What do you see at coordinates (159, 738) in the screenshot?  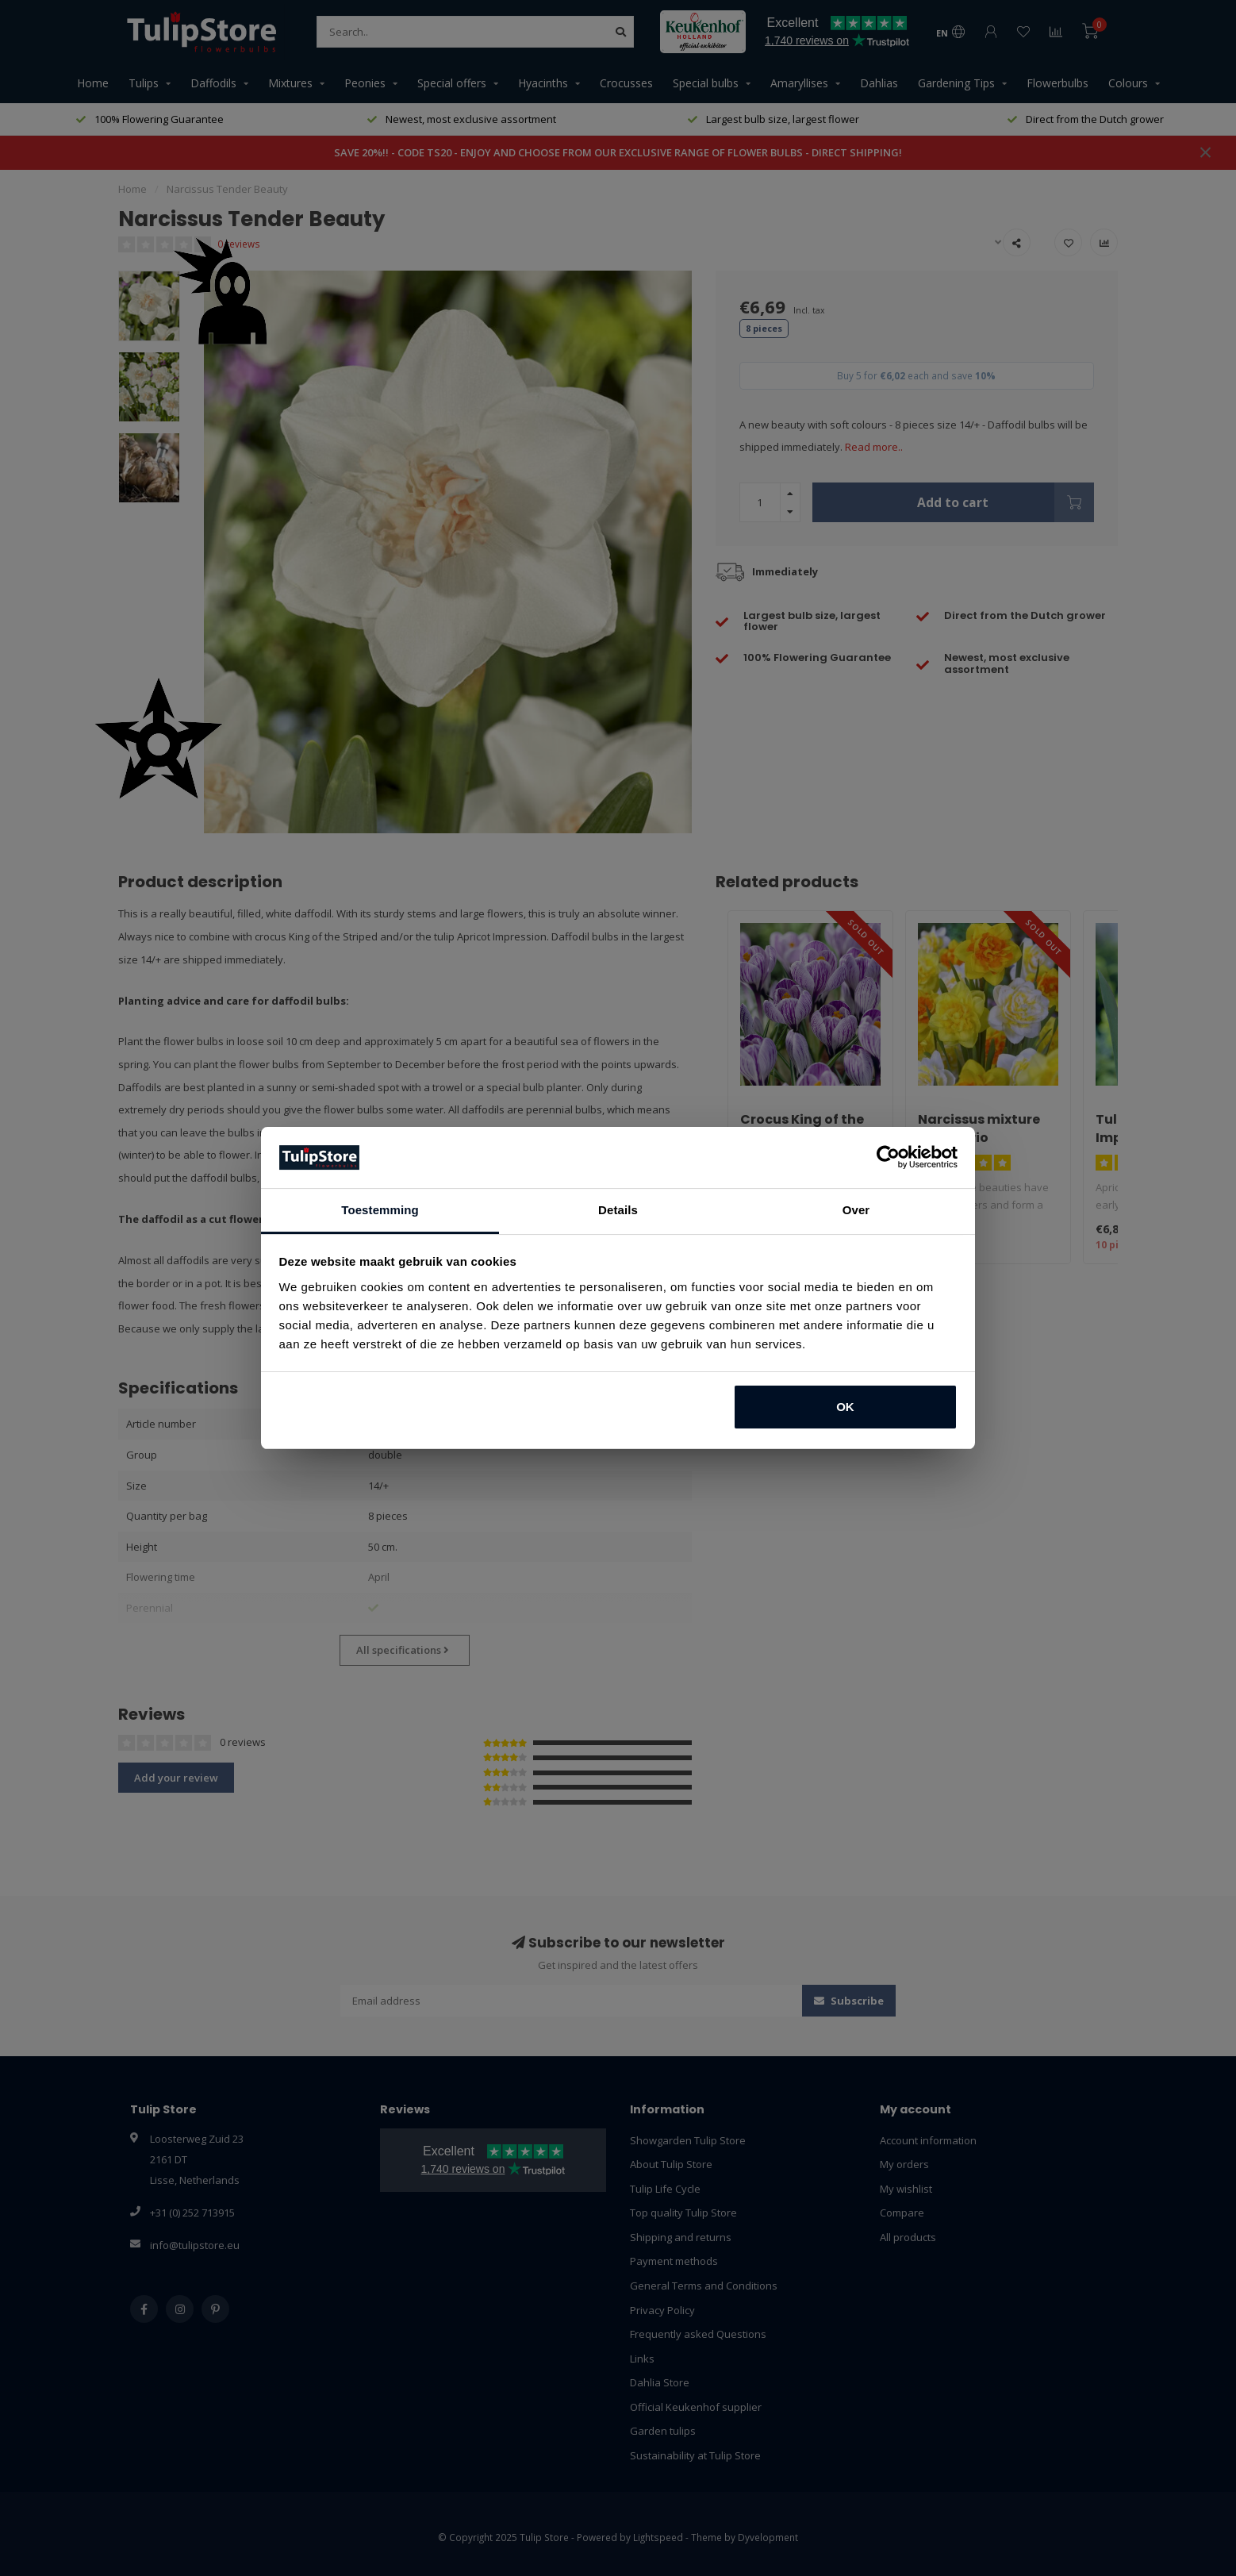 I see `throwing star weapon in a game inventory` at bounding box center [159, 738].